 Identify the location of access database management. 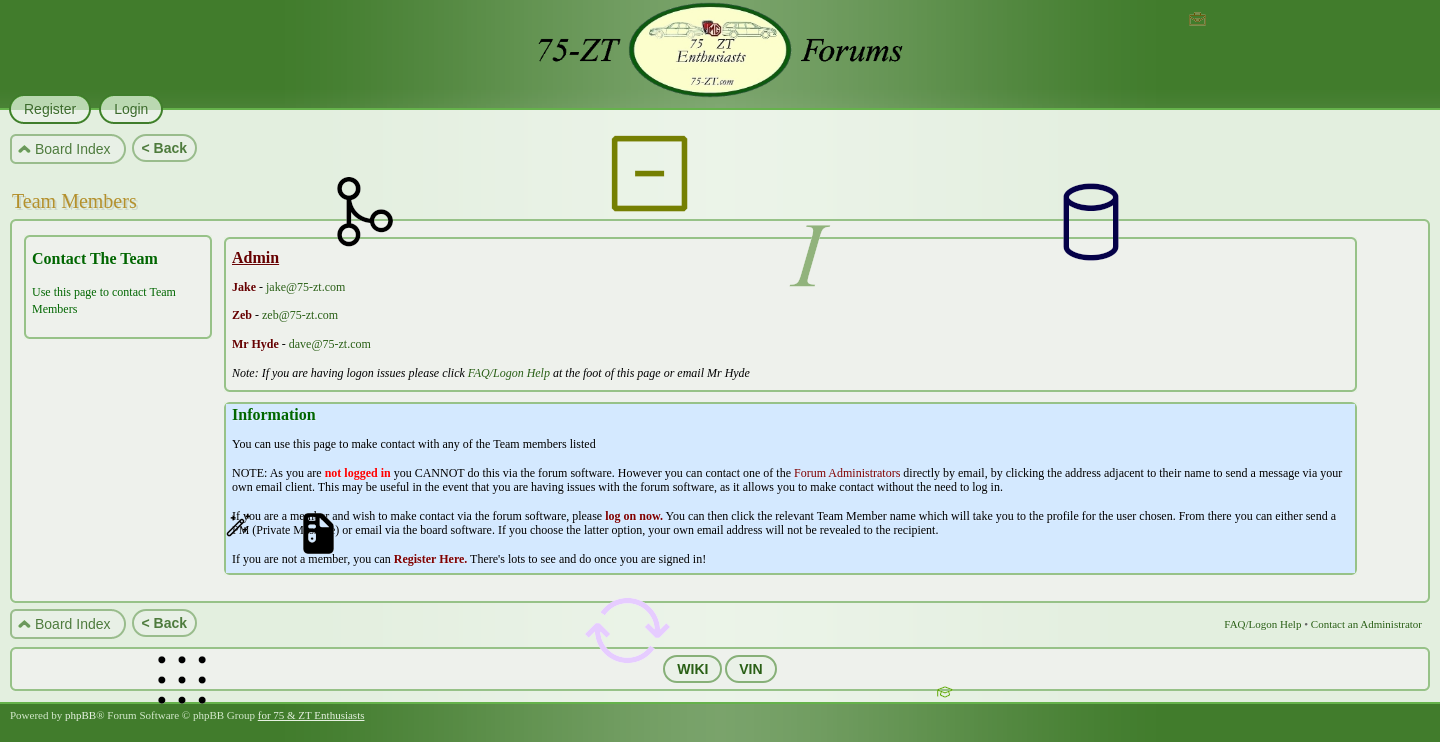
(1091, 222).